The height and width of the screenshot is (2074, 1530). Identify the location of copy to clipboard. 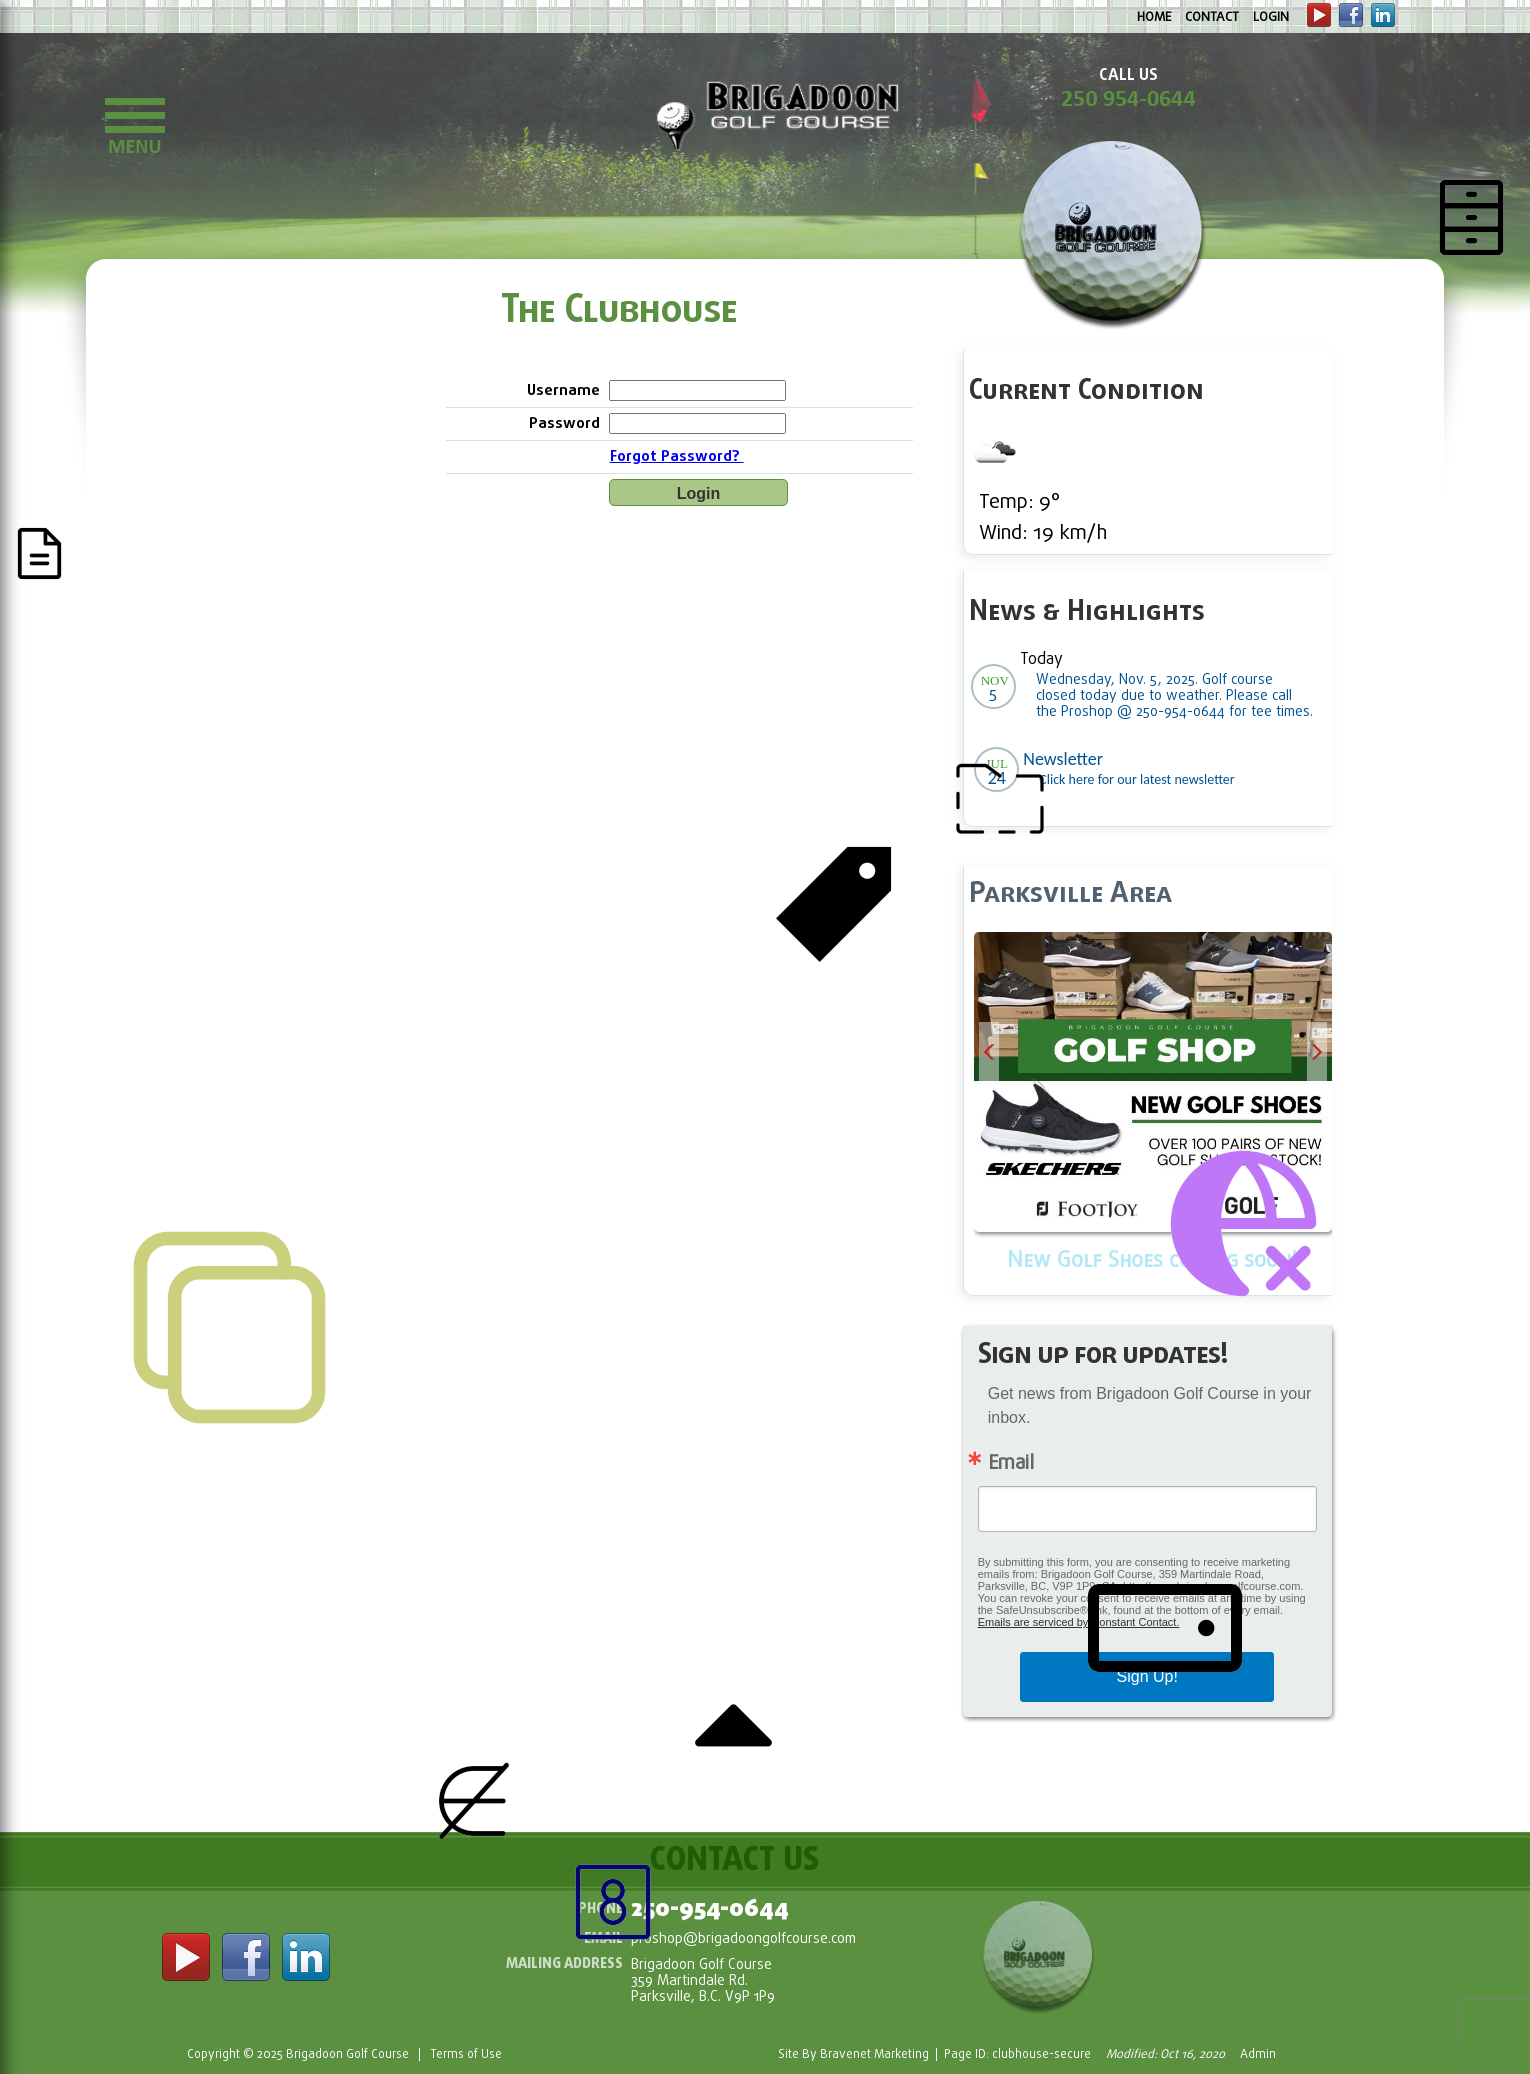
(229, 1327).